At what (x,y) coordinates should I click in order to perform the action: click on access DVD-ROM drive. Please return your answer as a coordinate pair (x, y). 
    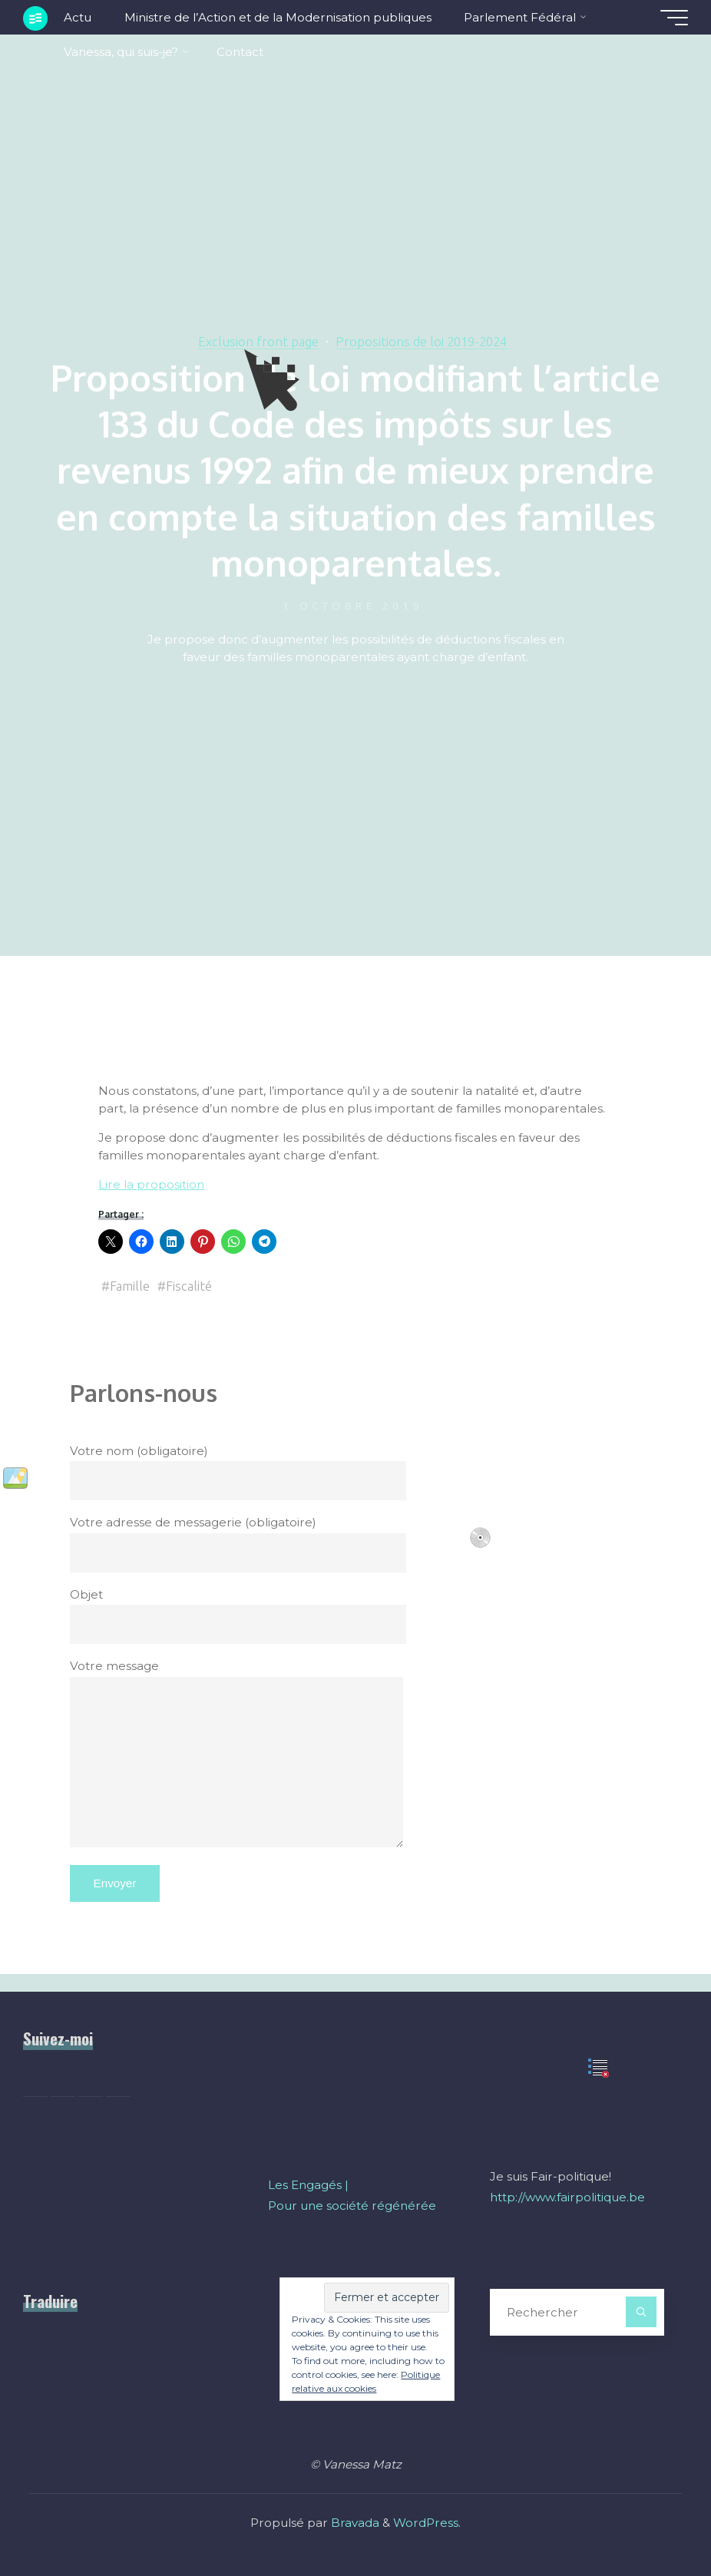
    Looking at the image, I should click on (480, 1537).